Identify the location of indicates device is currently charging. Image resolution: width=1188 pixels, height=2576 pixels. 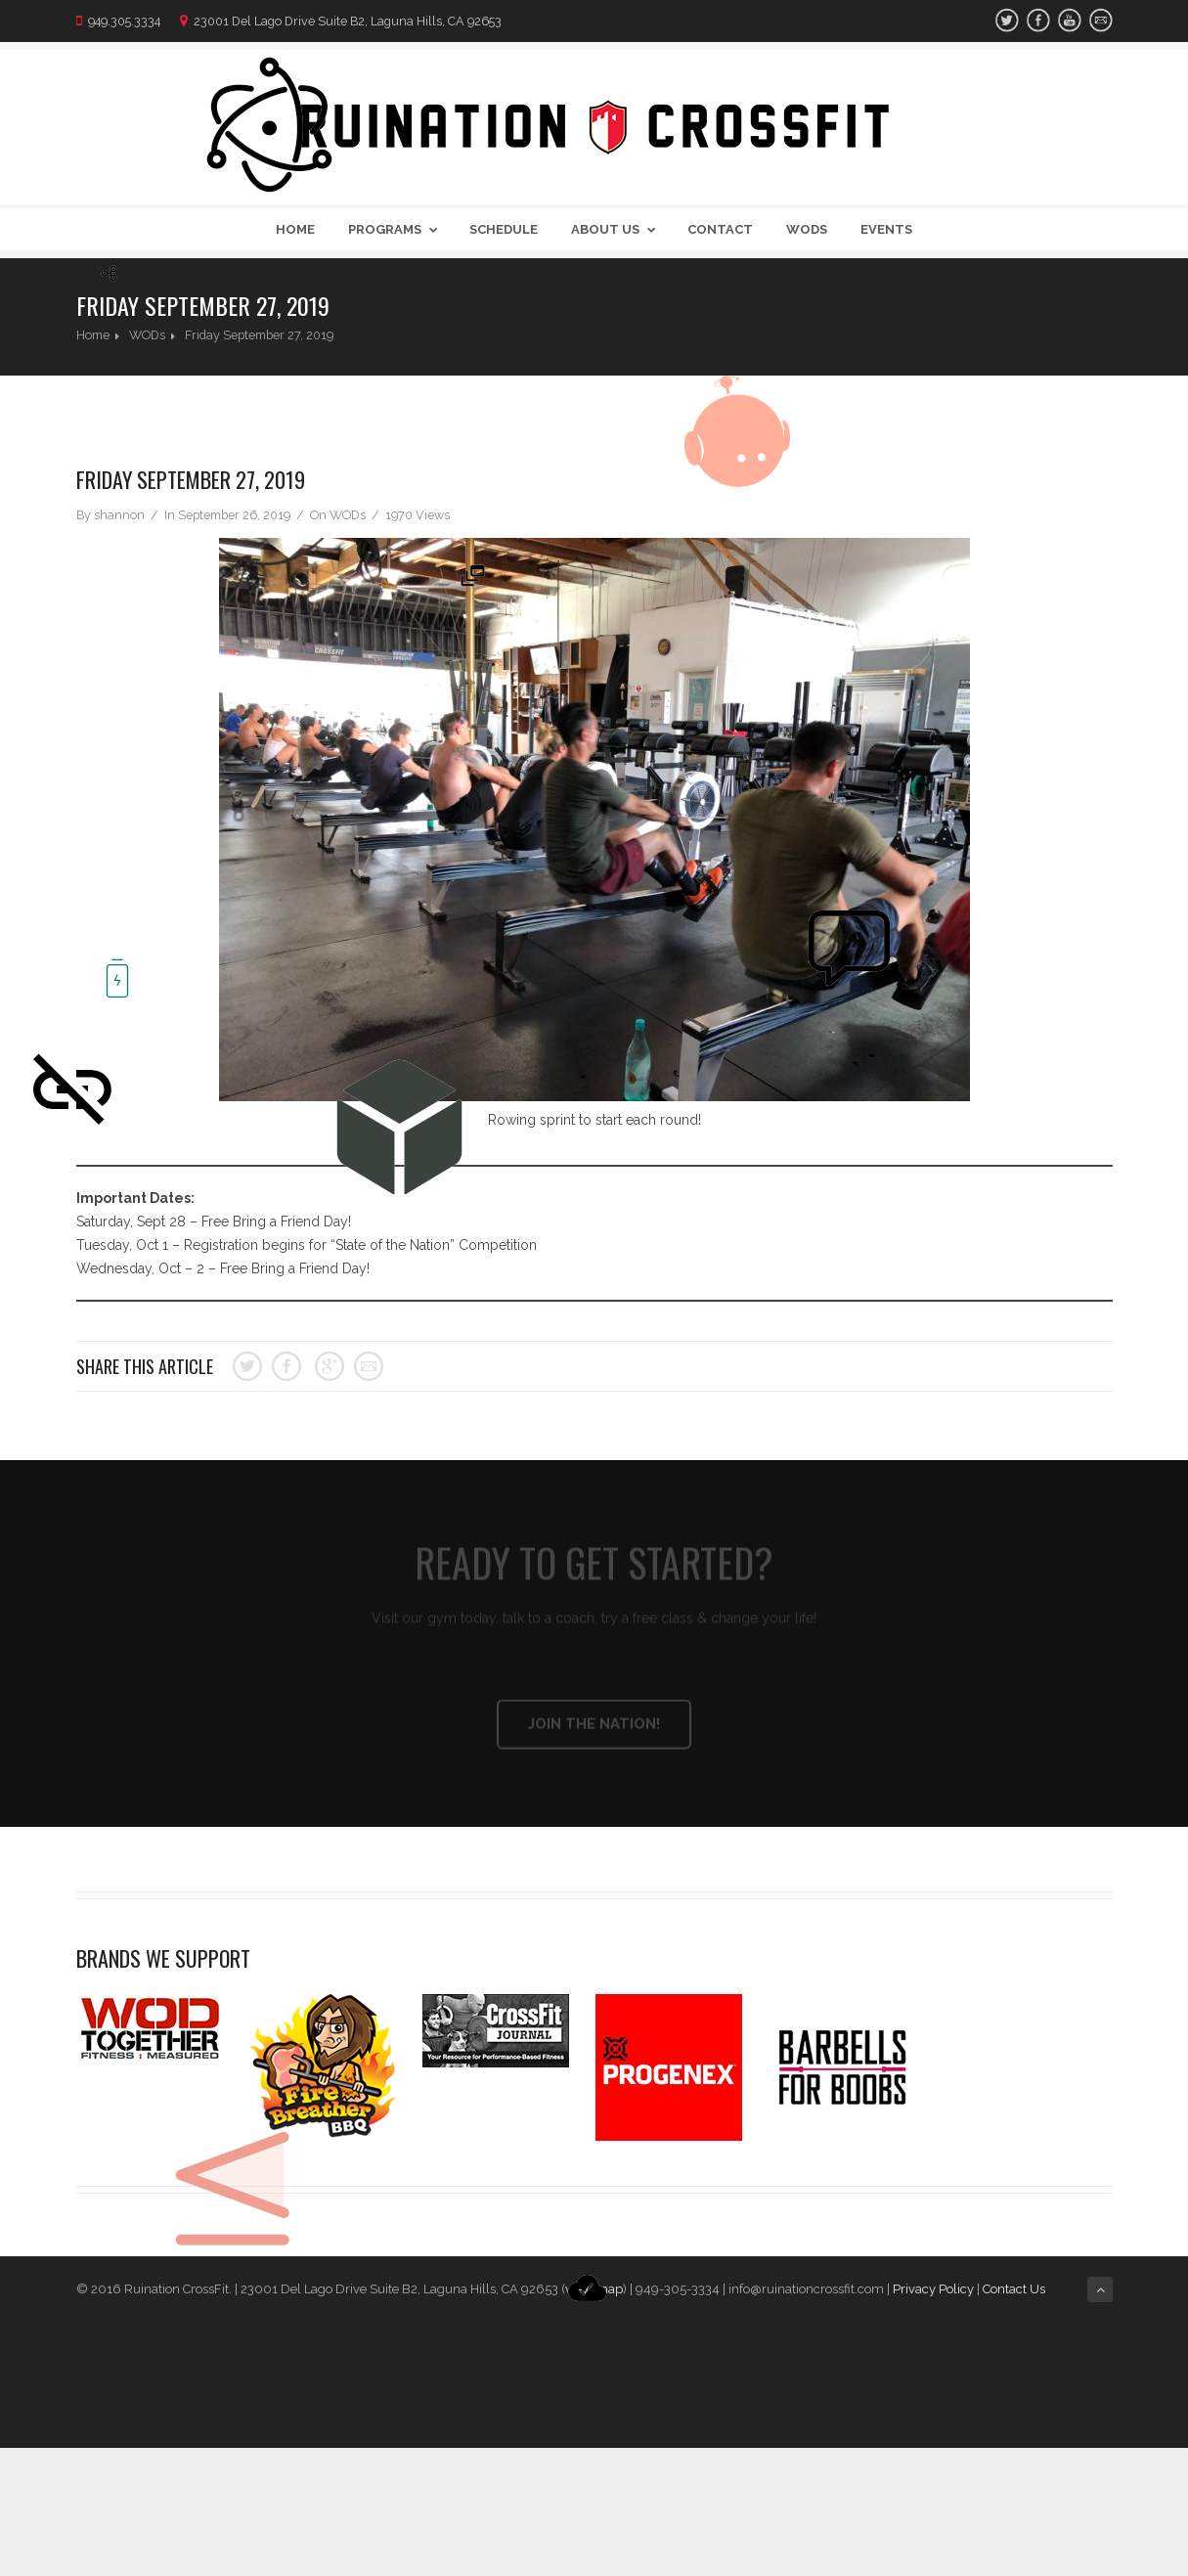
(117, 979).